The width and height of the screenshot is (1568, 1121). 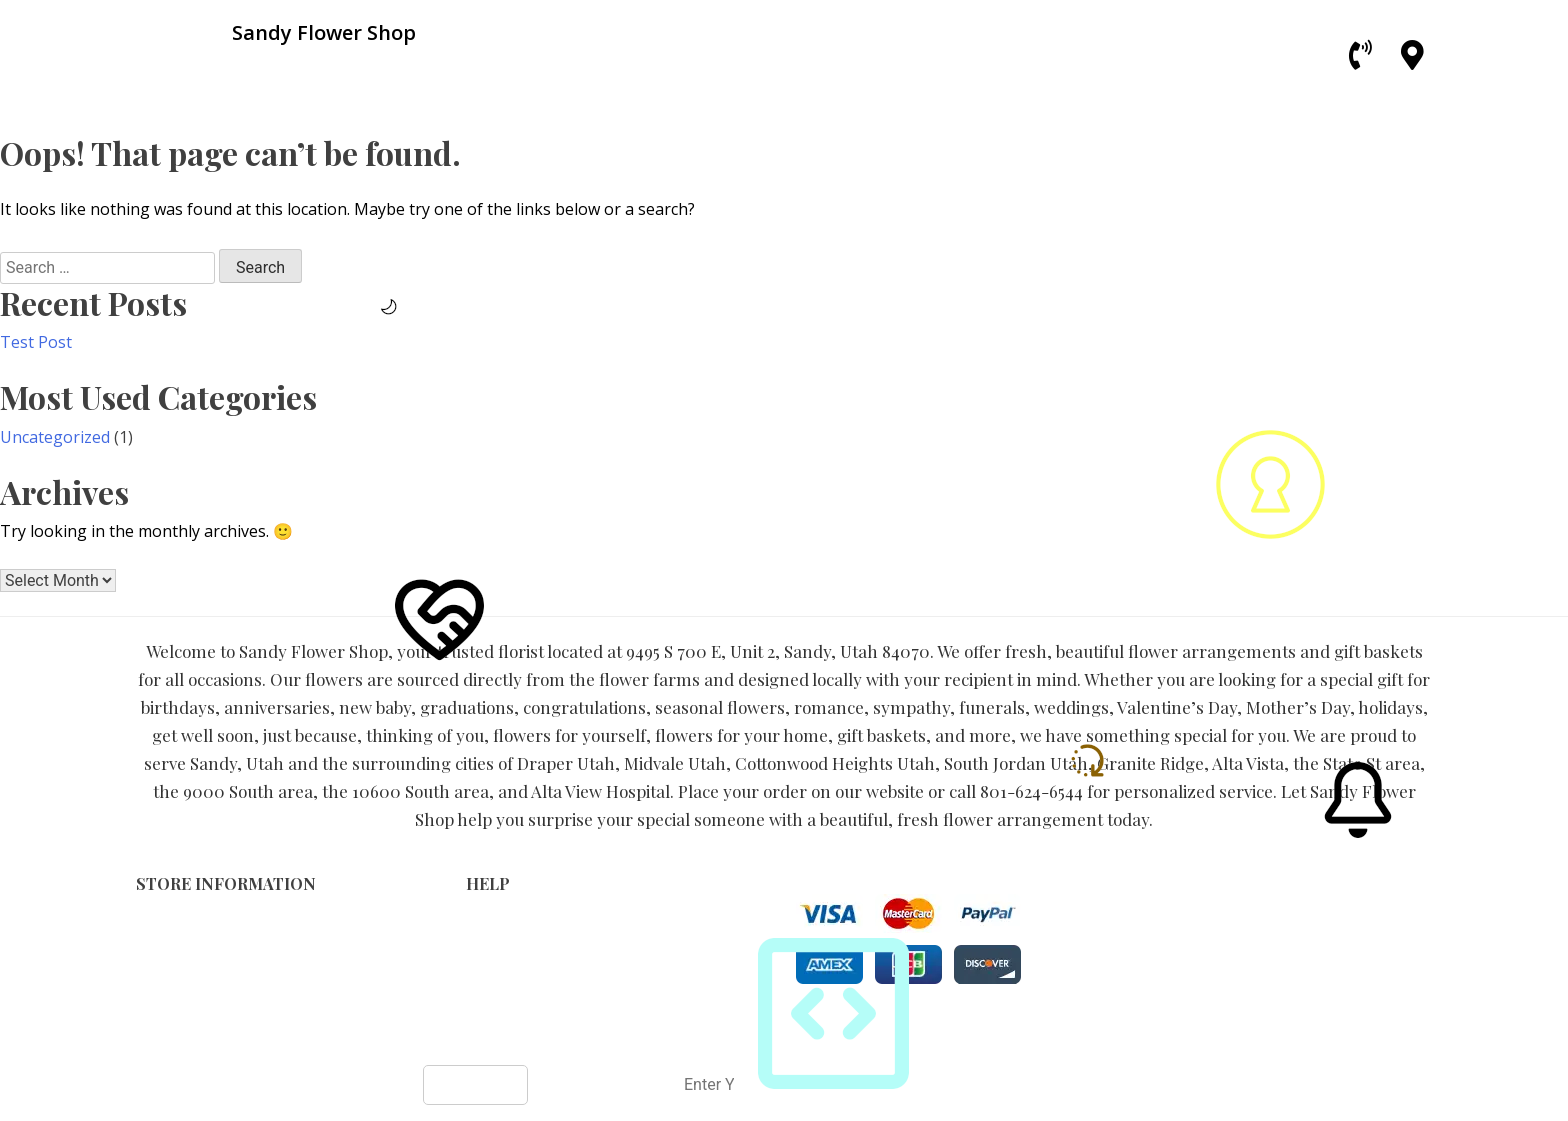 What do you see at coordinates (1270, 484) in the screenshot?
I see `access security or privacy settings` at bounding box center [1270, 484].